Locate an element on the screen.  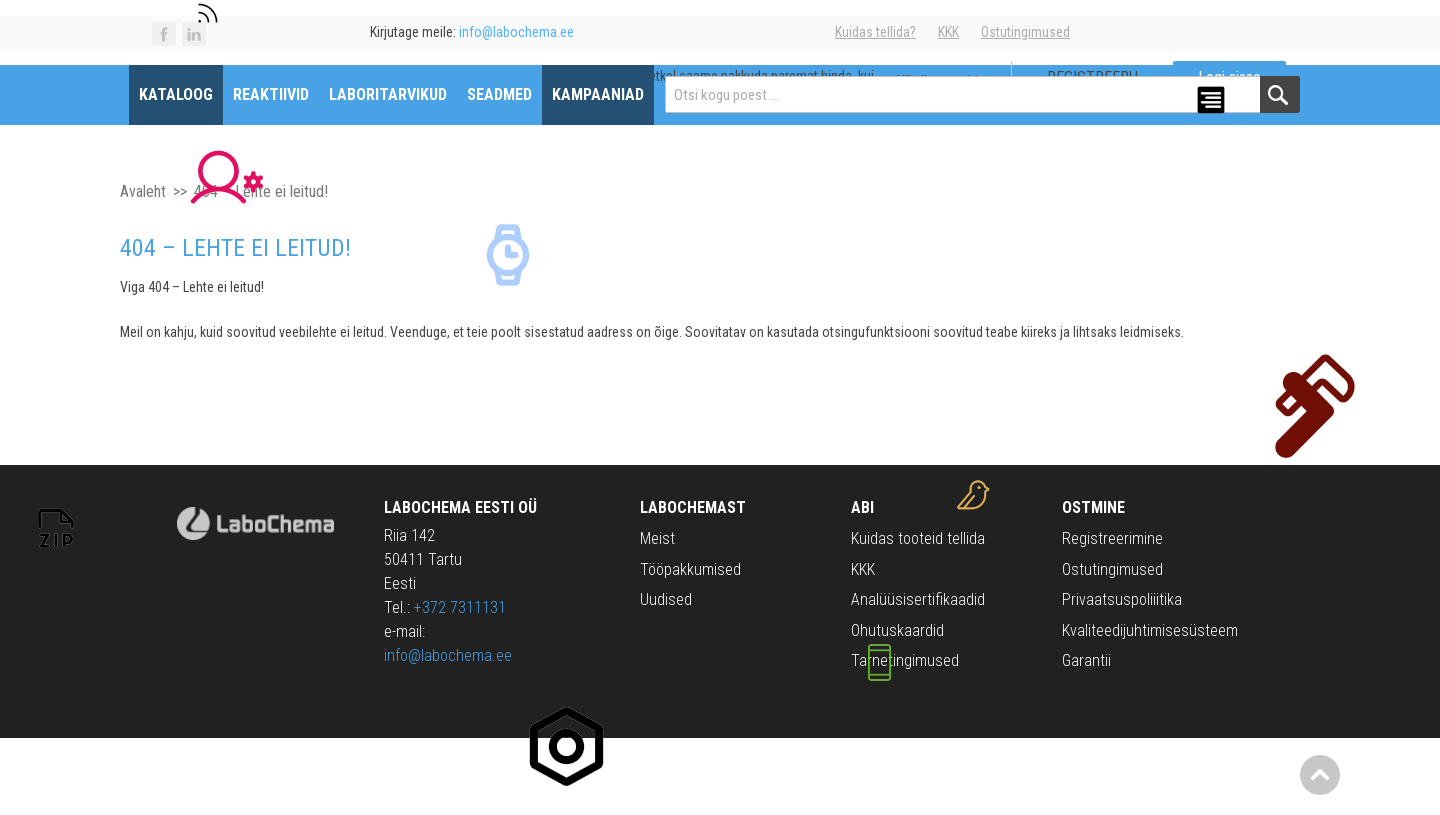
access twitter or social media sharing is located at coordinates (974, 496).